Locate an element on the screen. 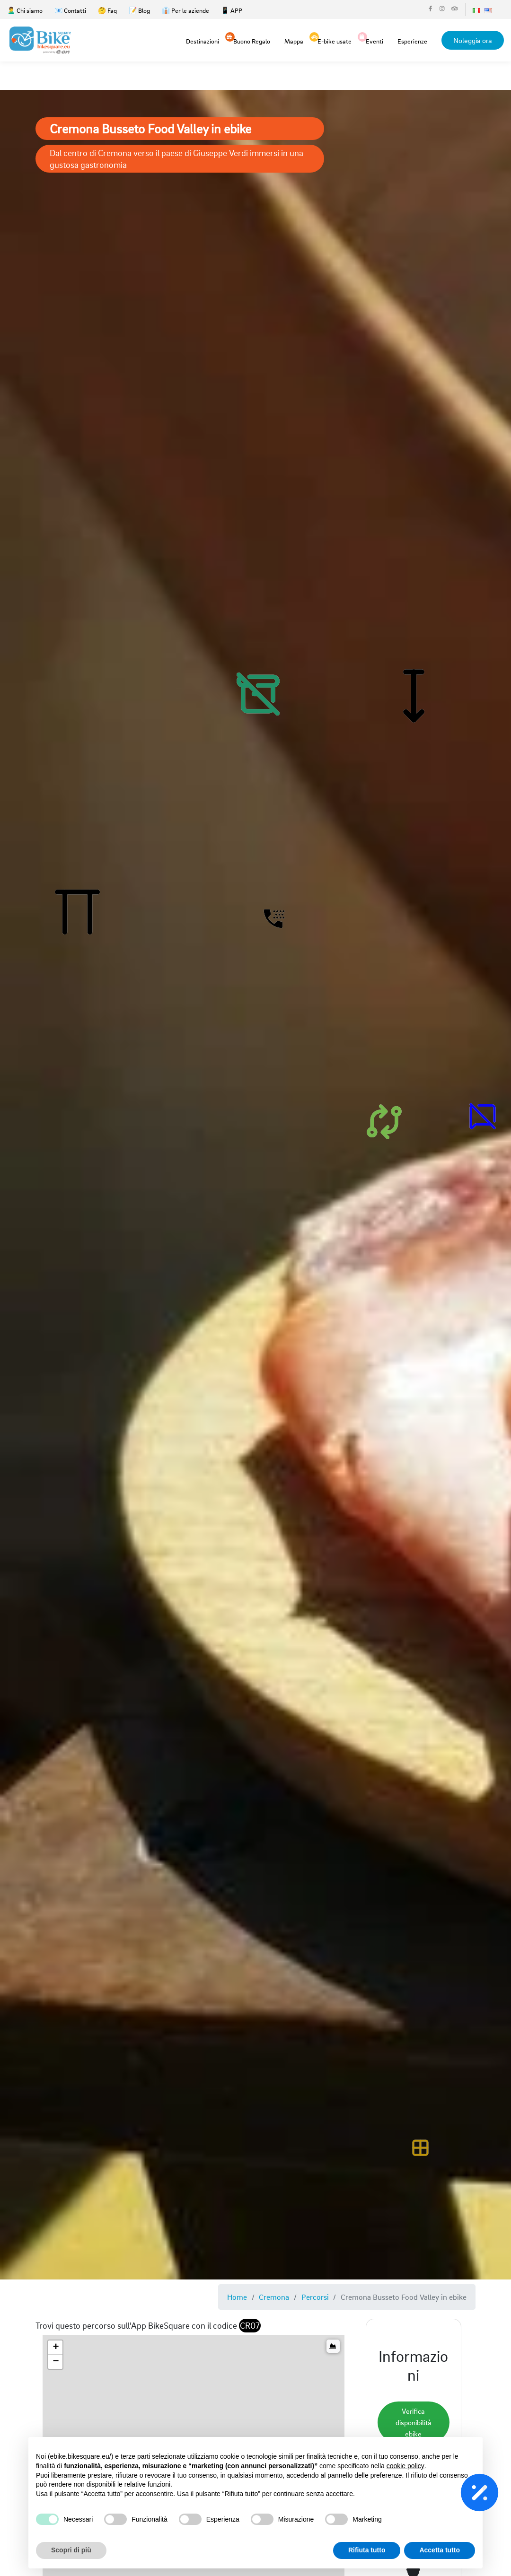 Image resolution: width=511 pixels, height=2576 pixels. swap or exchange items is located at coordinates (384, 1122).